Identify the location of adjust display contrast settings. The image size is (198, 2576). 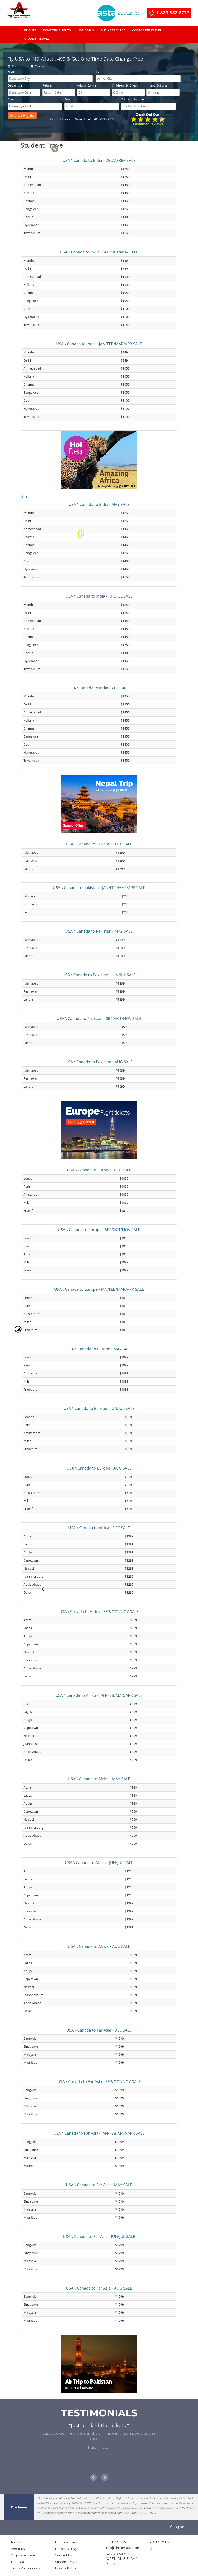
(18, 1329).